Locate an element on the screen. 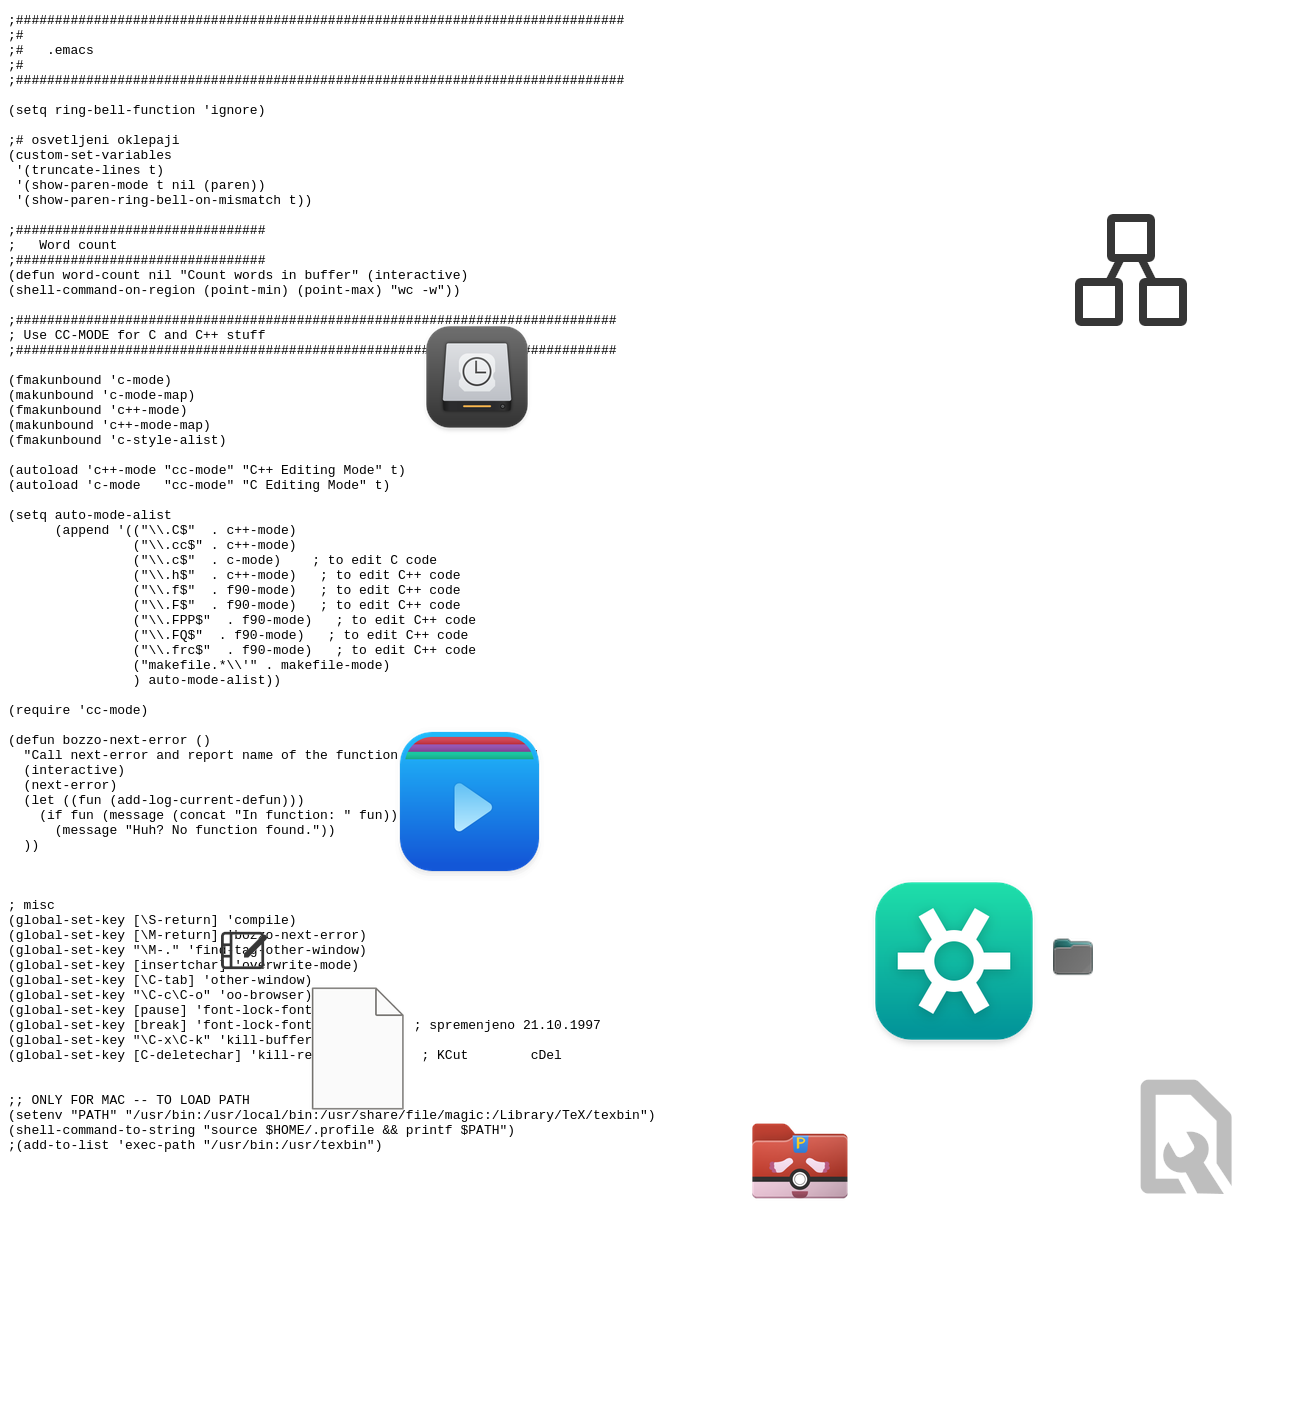  open calligra stage presentation app is located at coordinates (469, 801).